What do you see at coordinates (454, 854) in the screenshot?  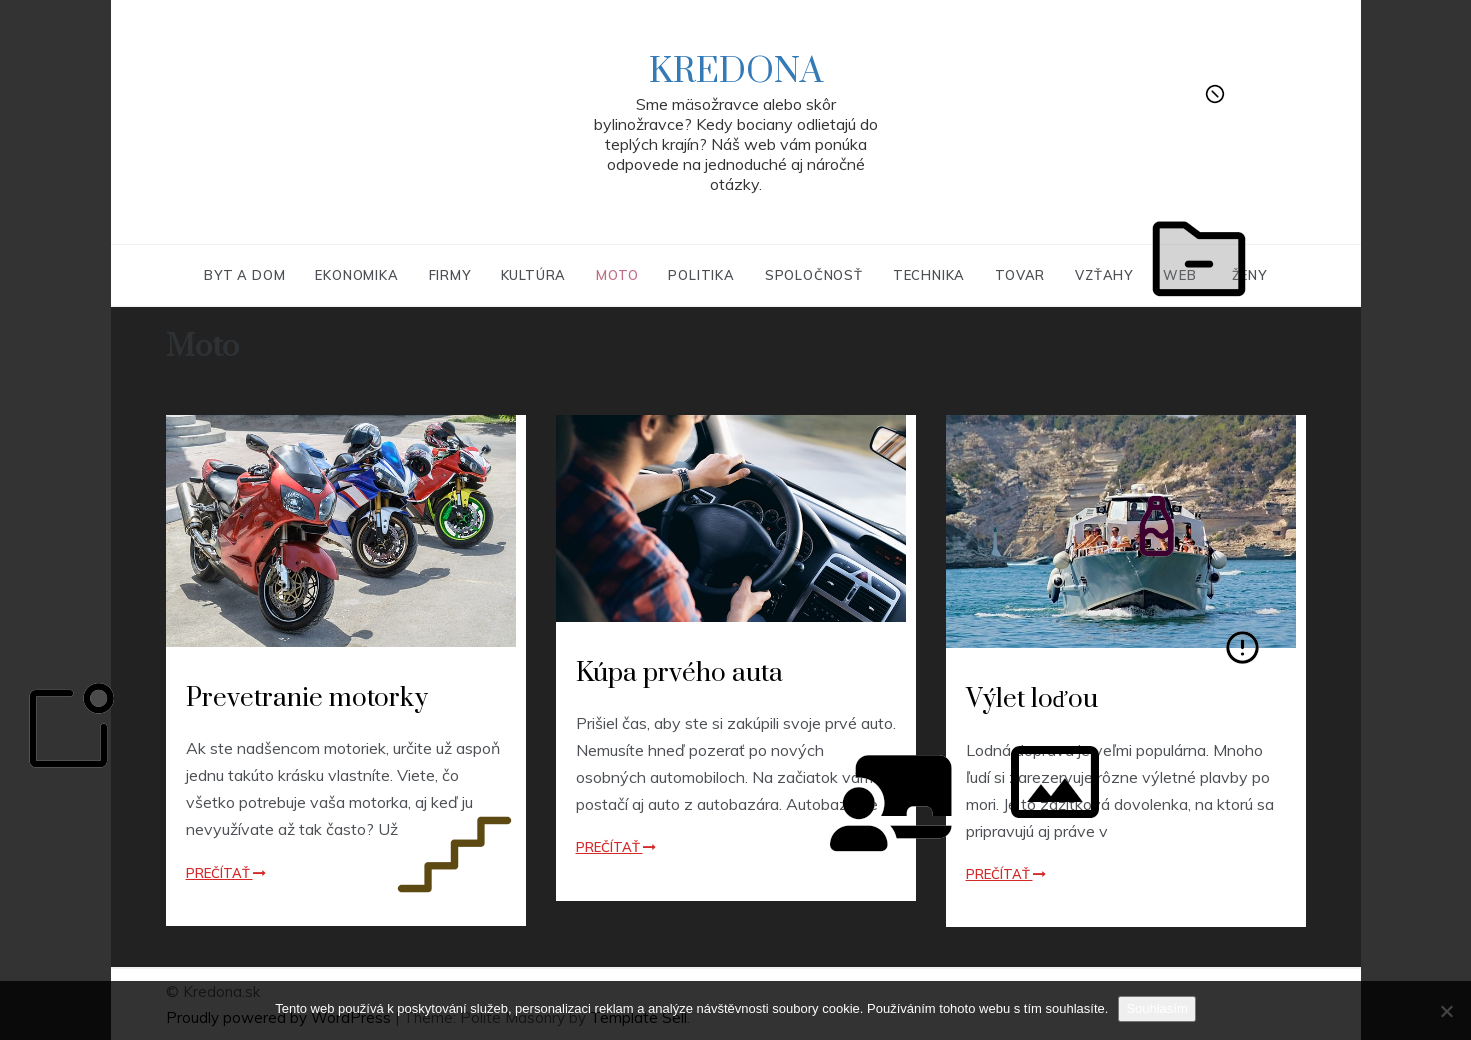 I see `navigate to stairs or level changes` at bounding box center [454, 854].